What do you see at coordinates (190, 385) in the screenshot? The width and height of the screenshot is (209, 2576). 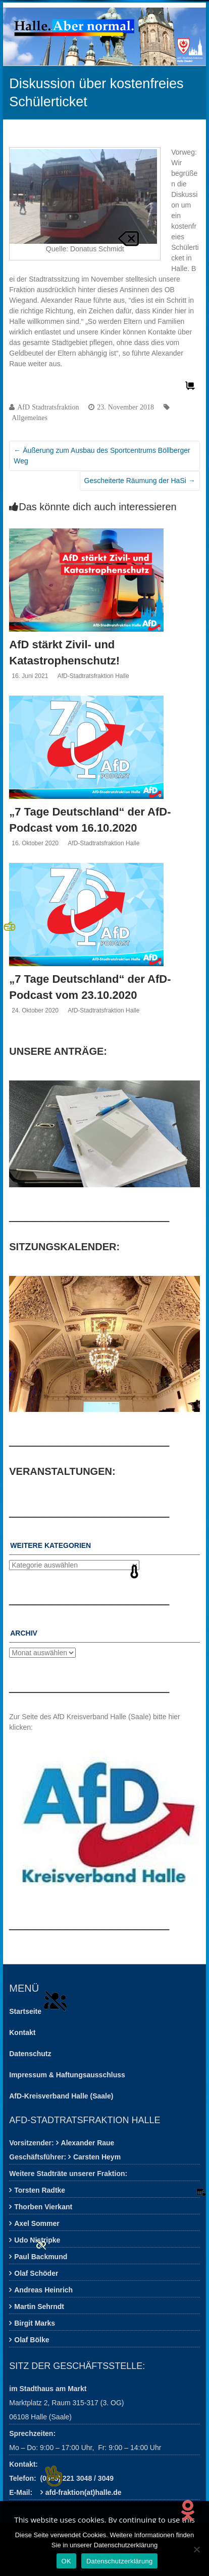 I see `view items ready for shipping` at bounding box center [190, 385].